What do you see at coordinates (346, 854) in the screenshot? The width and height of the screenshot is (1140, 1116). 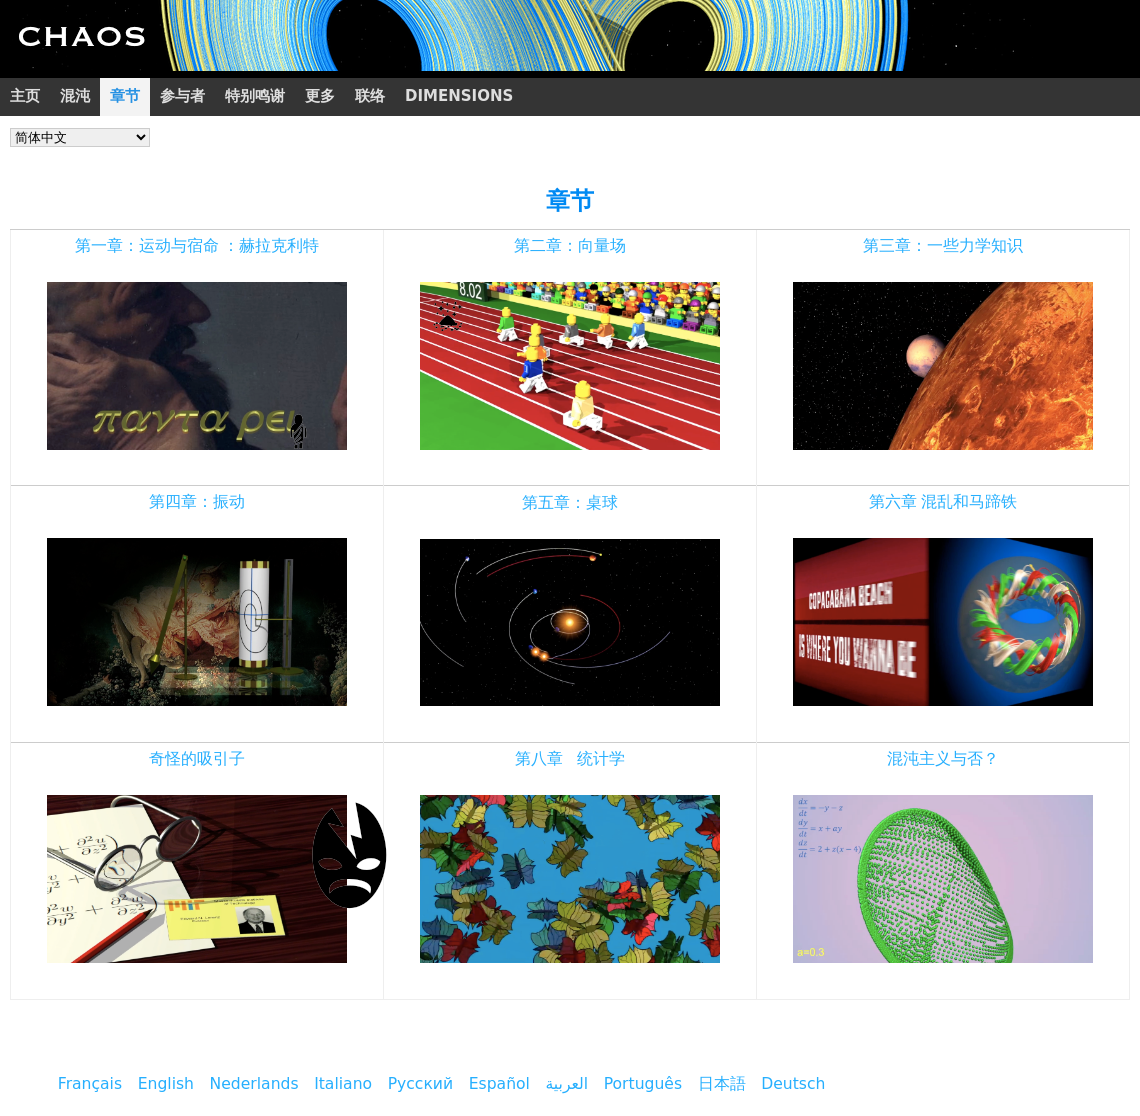 I see `select a superhero or villain character` at bounding box center [346, 854].